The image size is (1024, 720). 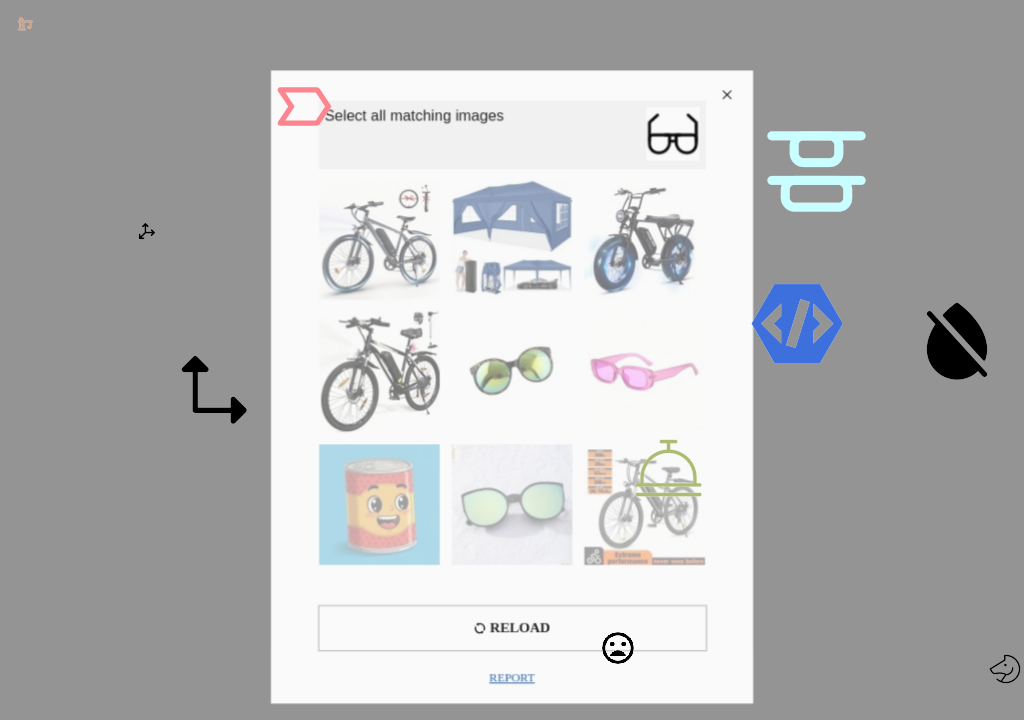 What do you see at coordinates (211, 388) in the screenshot?
I see `indicates a vector path or directional flow` at bounding box center [211, 388].